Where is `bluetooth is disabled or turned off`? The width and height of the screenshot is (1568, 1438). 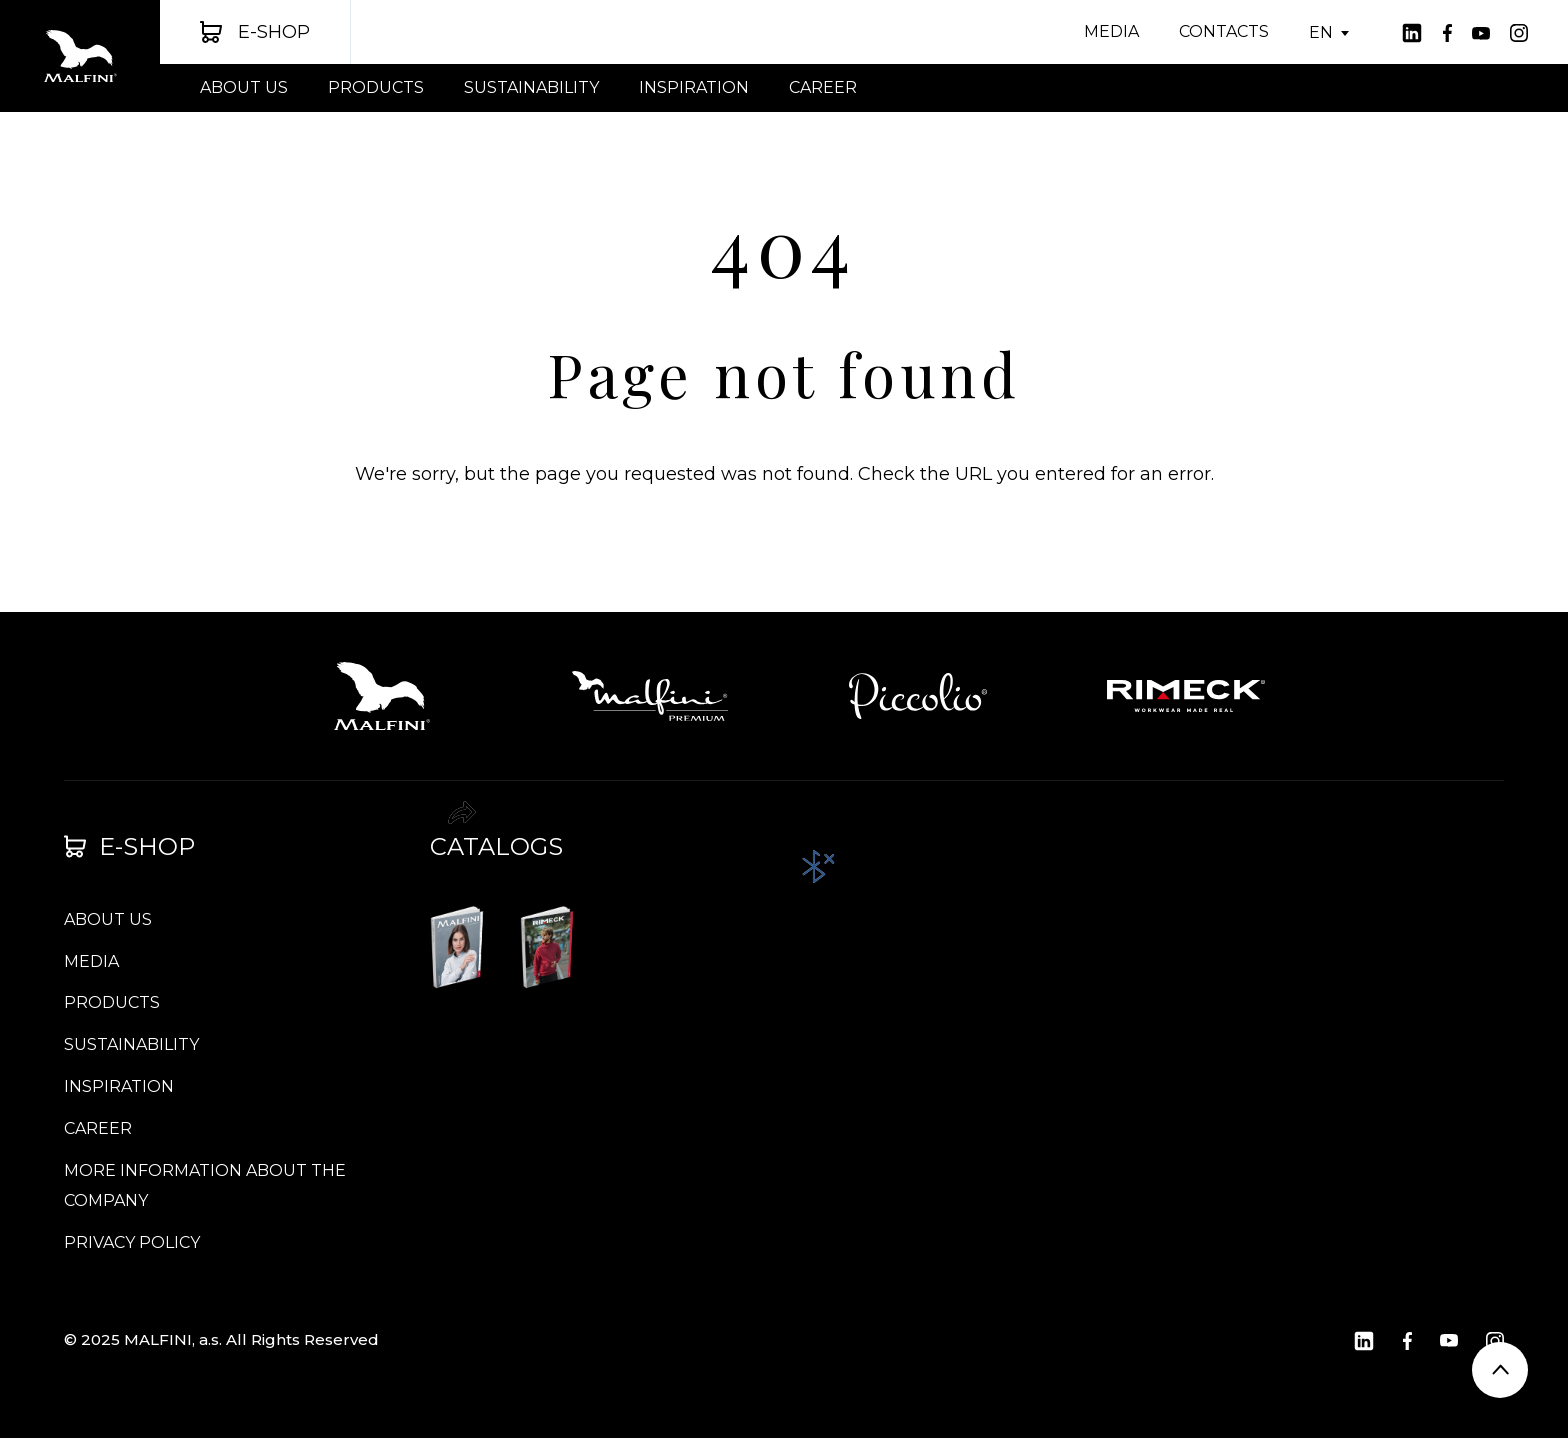 bluetooth is disabled or turned off is located at coordinates (816, 866).